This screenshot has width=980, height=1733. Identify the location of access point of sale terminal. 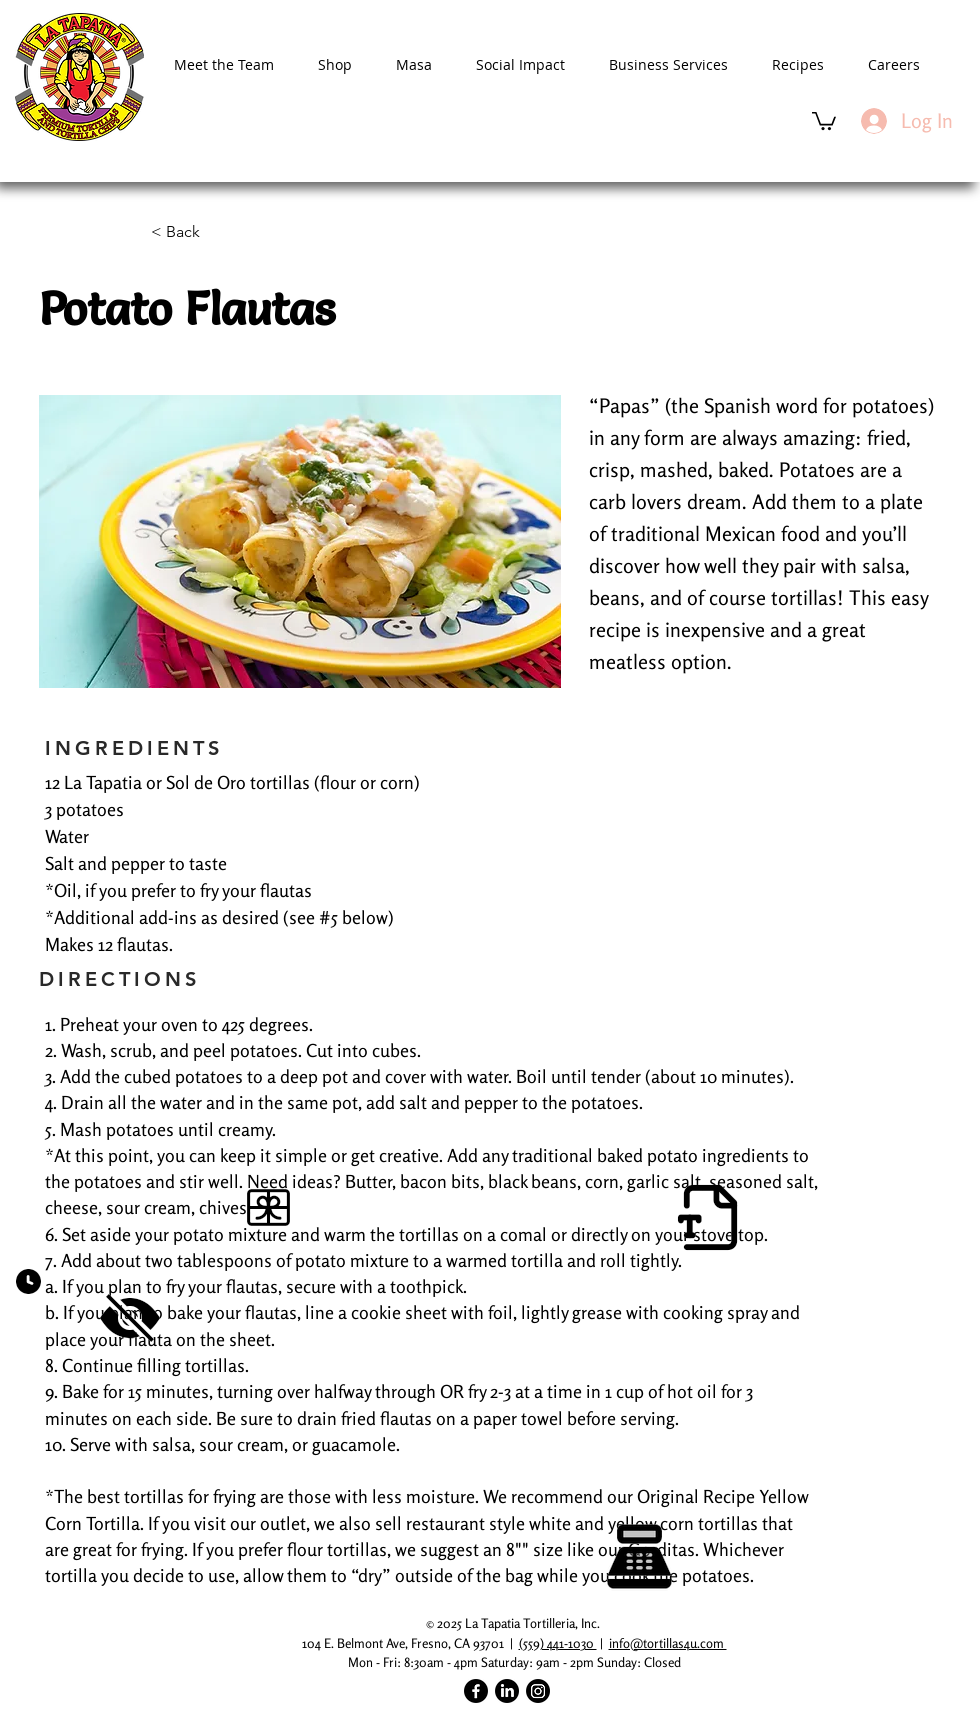
(639, 1556).